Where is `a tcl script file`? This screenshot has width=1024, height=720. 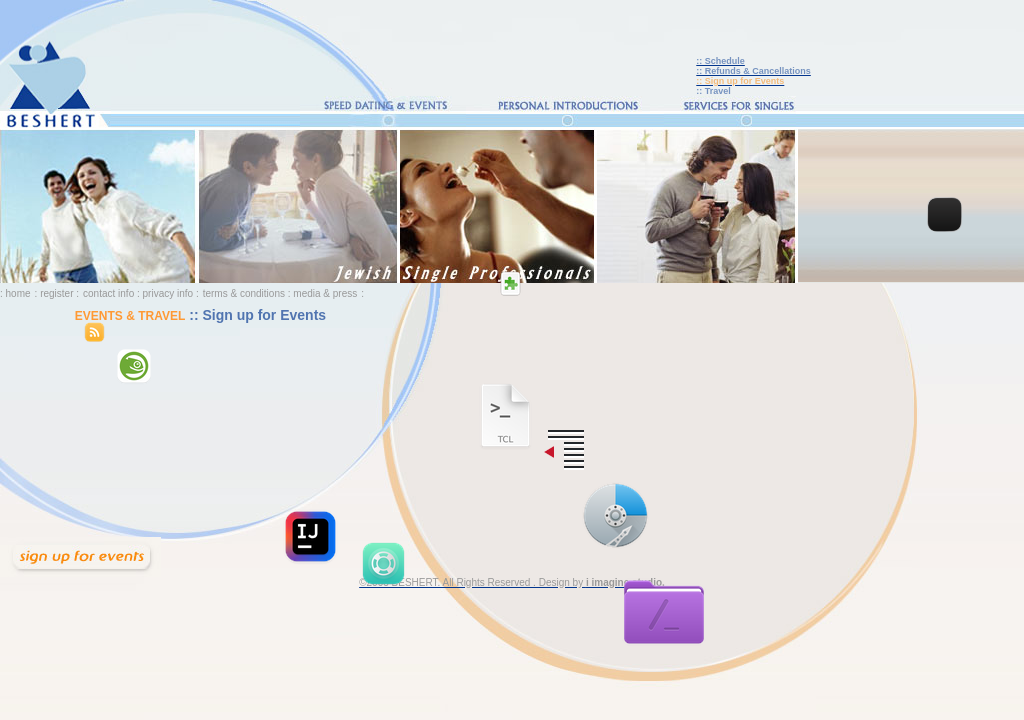
a tcl script file is located at coordinates (505, 416).